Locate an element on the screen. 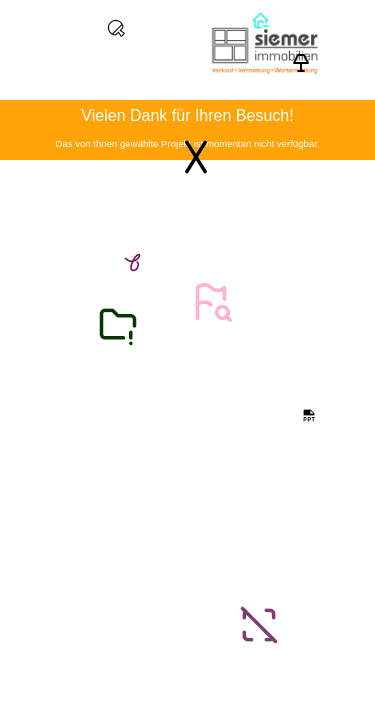 The width and height of the screenshot is (375, 720). close or dismiss a window is located at coordinates (196, 157).